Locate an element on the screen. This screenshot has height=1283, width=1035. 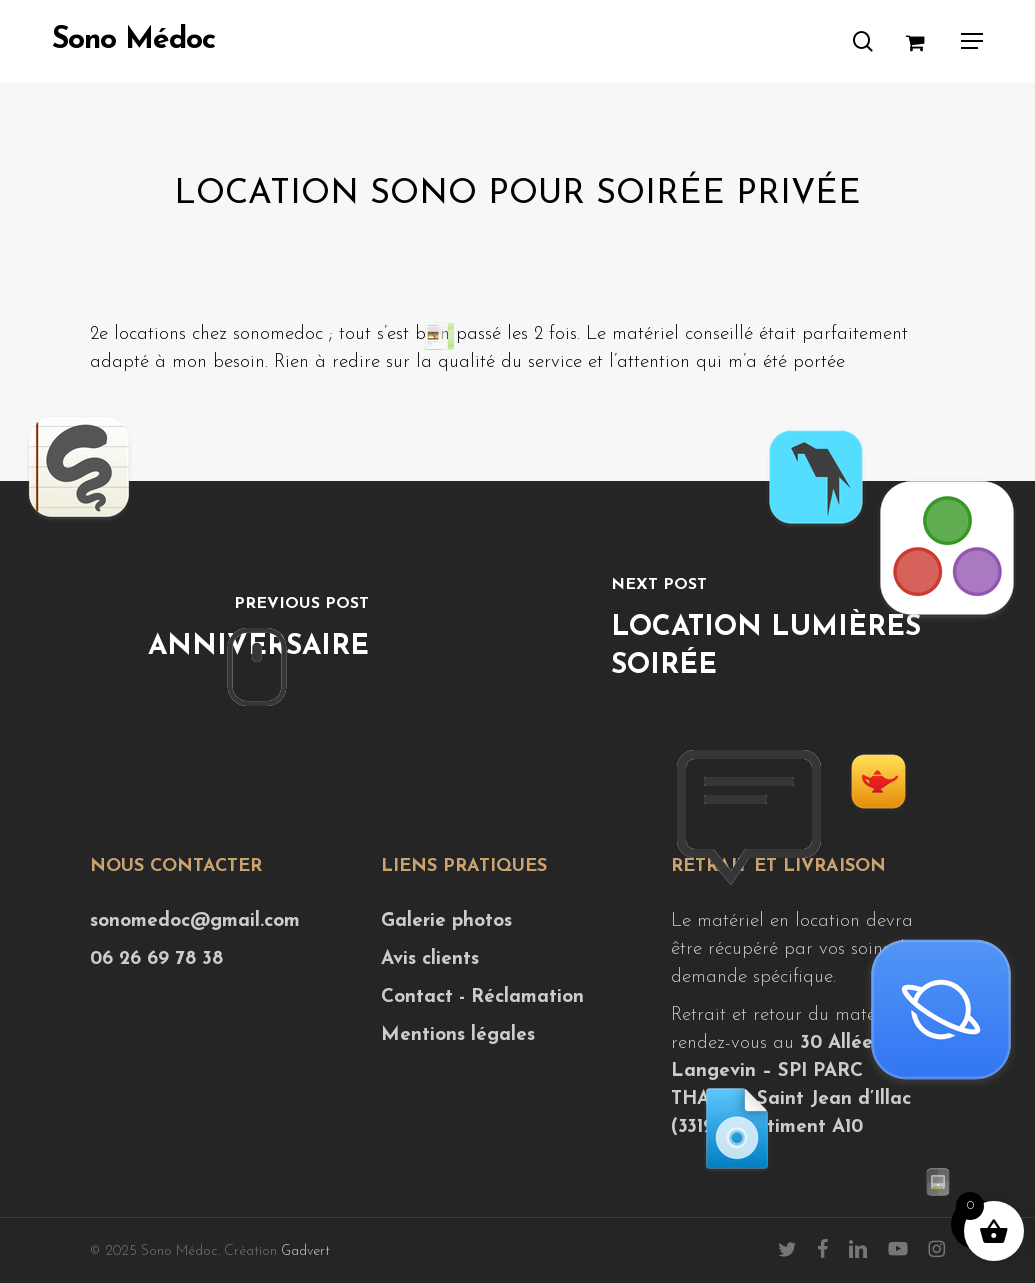
open the julia programming language app is located at coordinates (947, 548).